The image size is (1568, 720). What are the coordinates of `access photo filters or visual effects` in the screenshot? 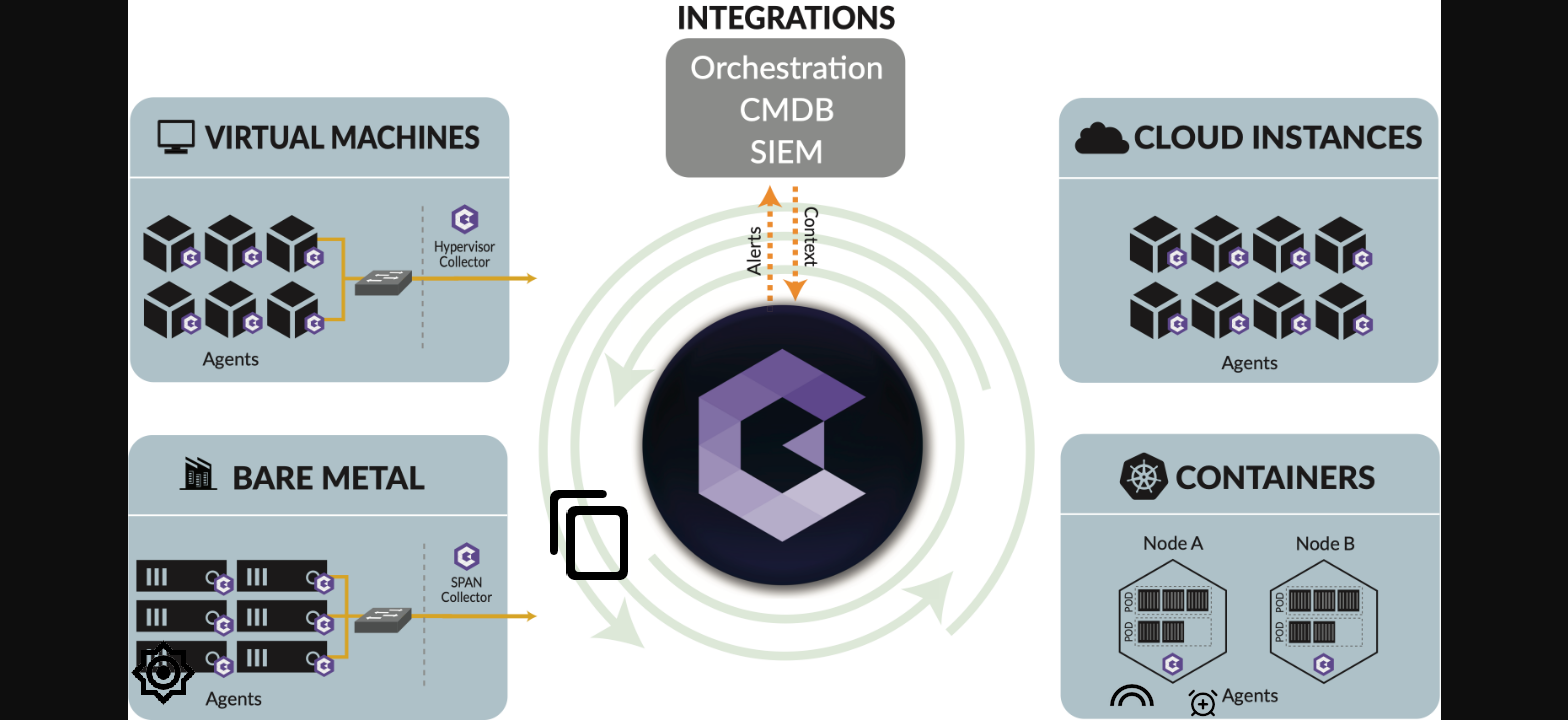 It's located at (1132, 696).